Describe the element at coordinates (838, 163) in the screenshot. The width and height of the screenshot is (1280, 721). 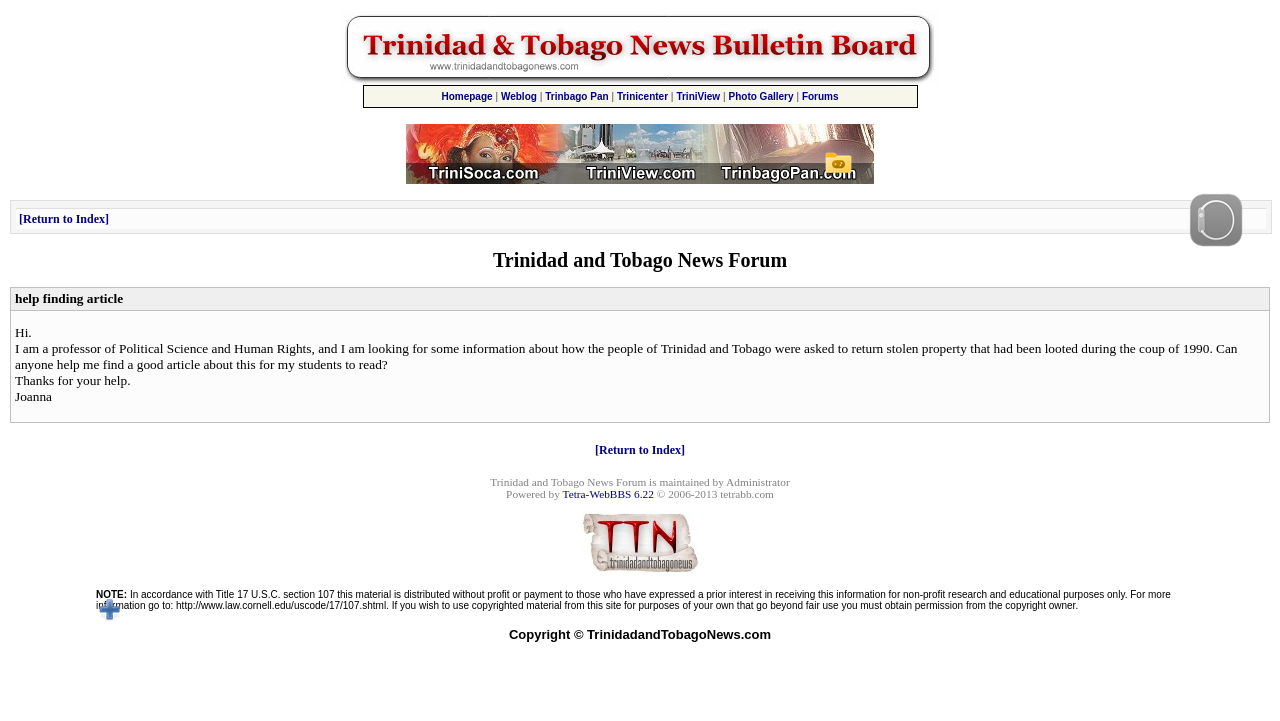
I see `open your games folder` at that location.